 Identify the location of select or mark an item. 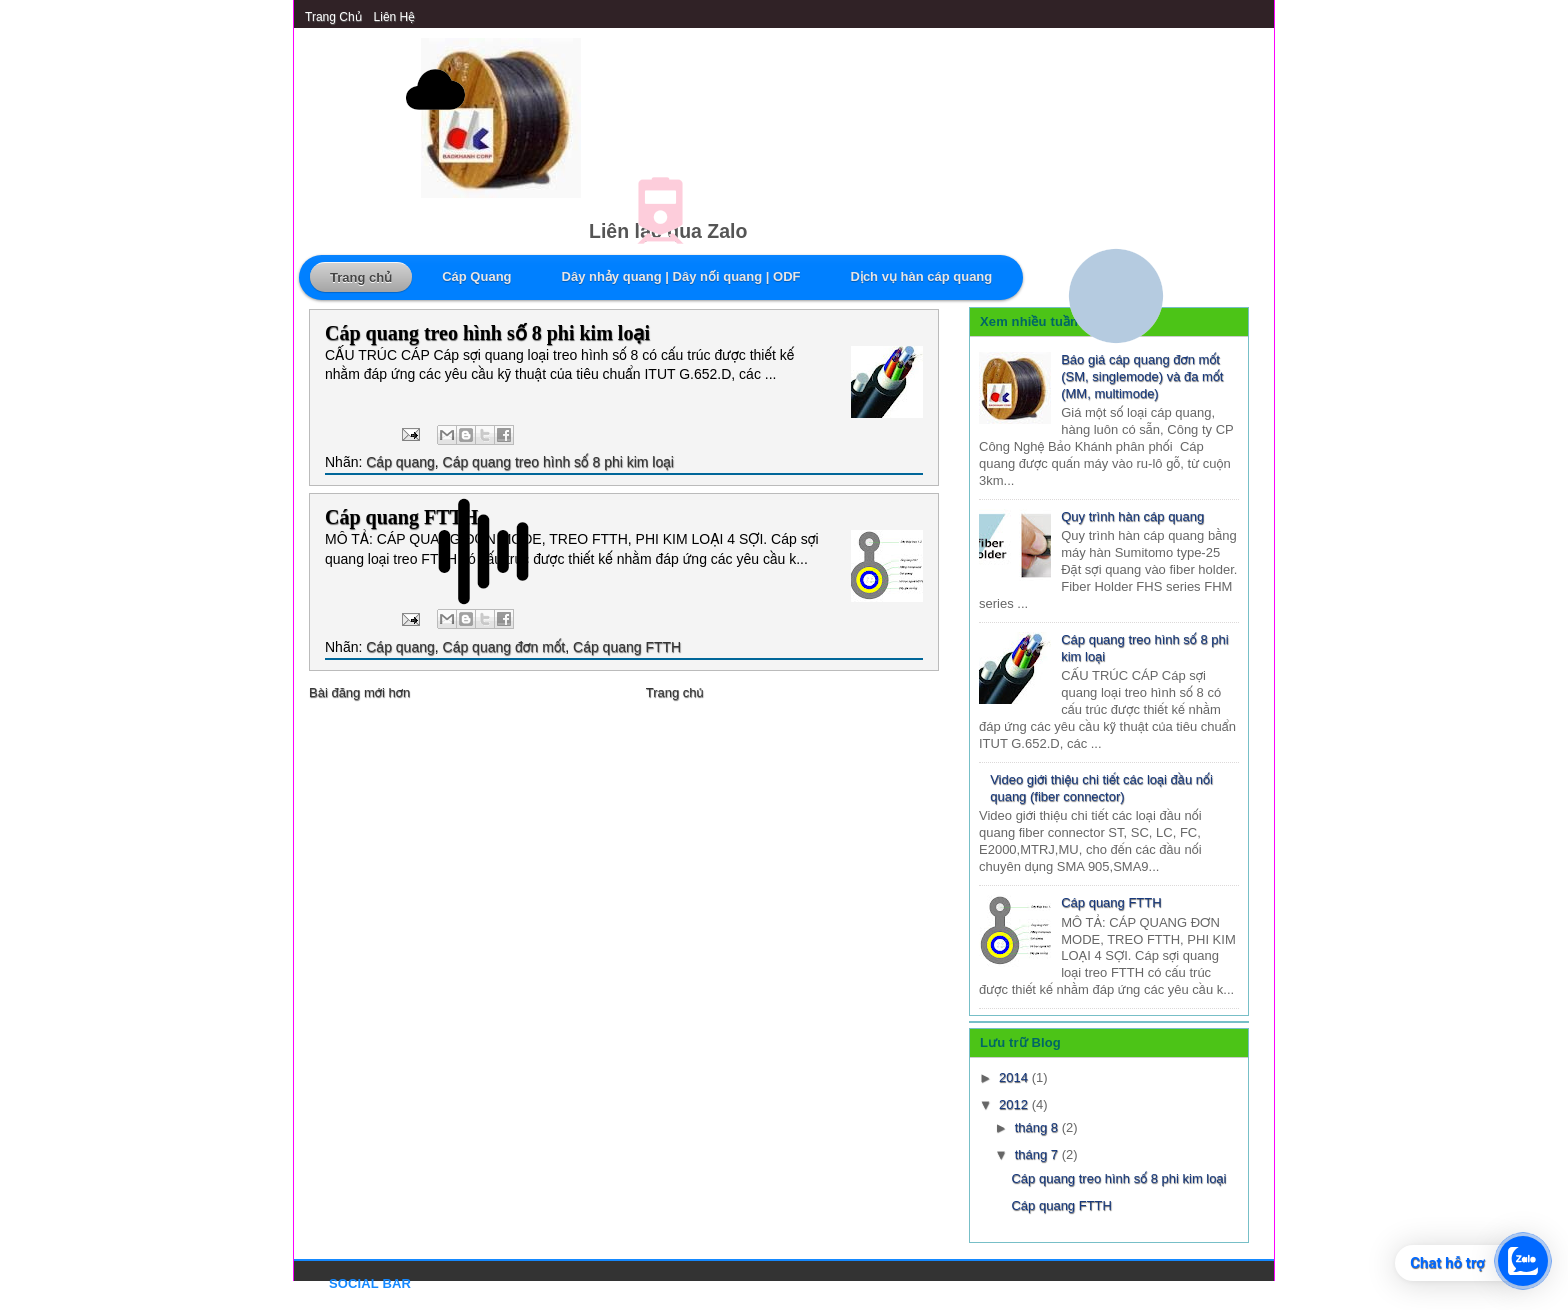
(1116, 296).